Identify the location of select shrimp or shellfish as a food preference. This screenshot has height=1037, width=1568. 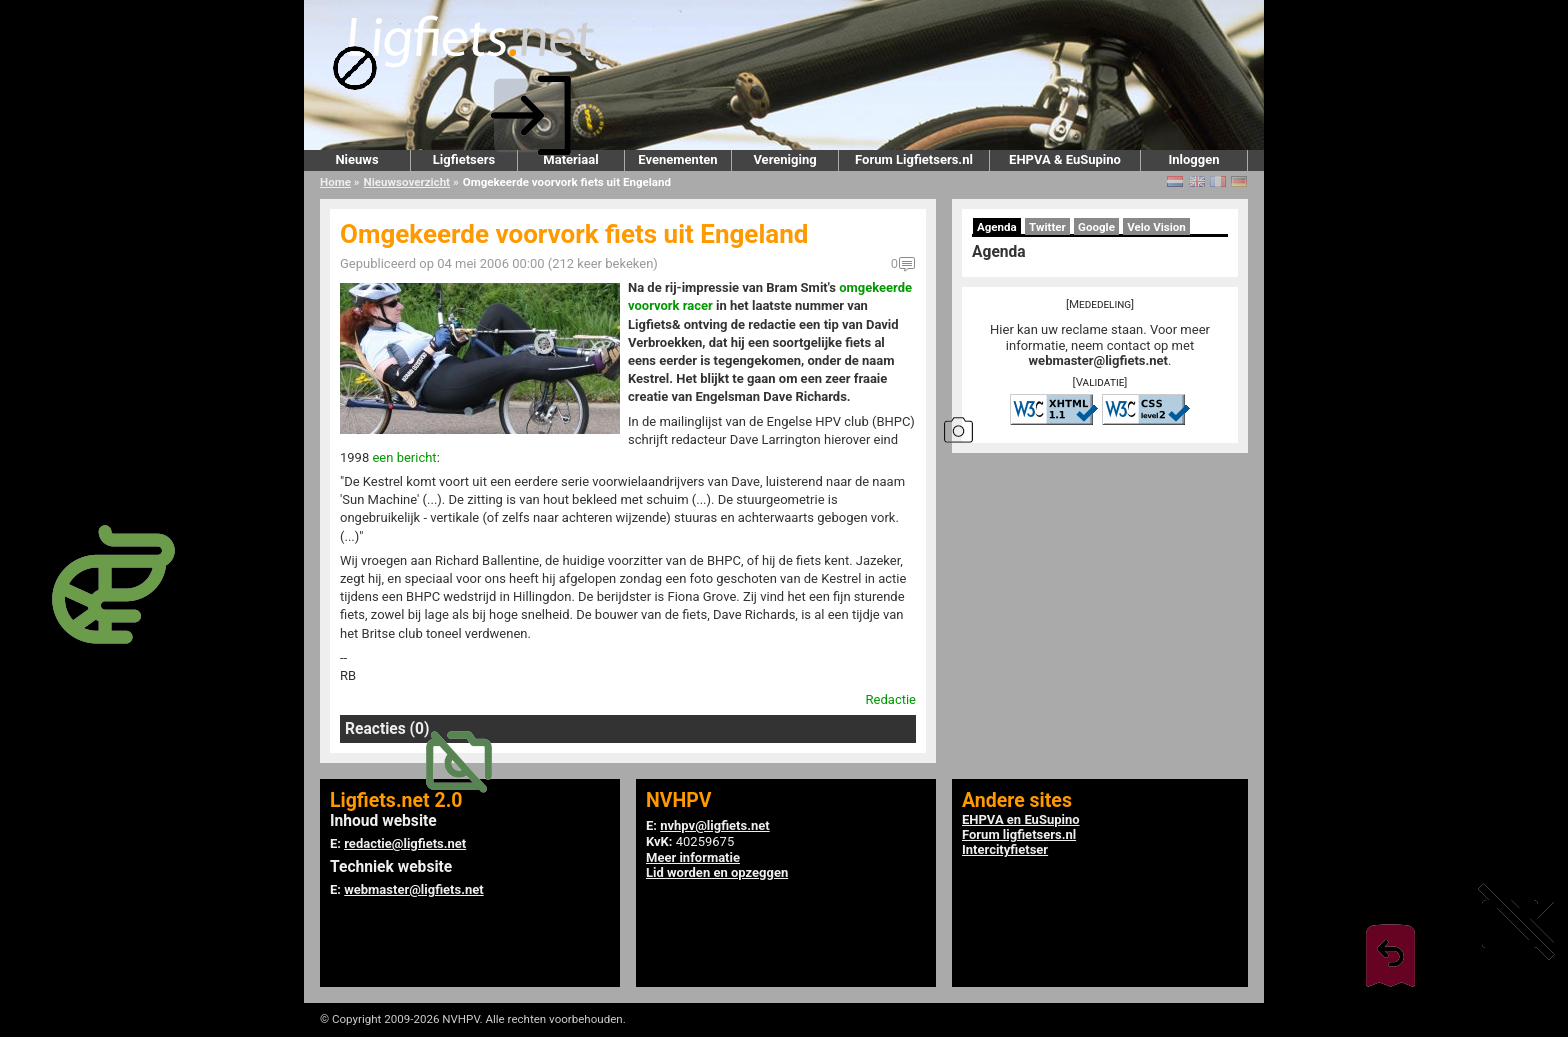
(113, 586).